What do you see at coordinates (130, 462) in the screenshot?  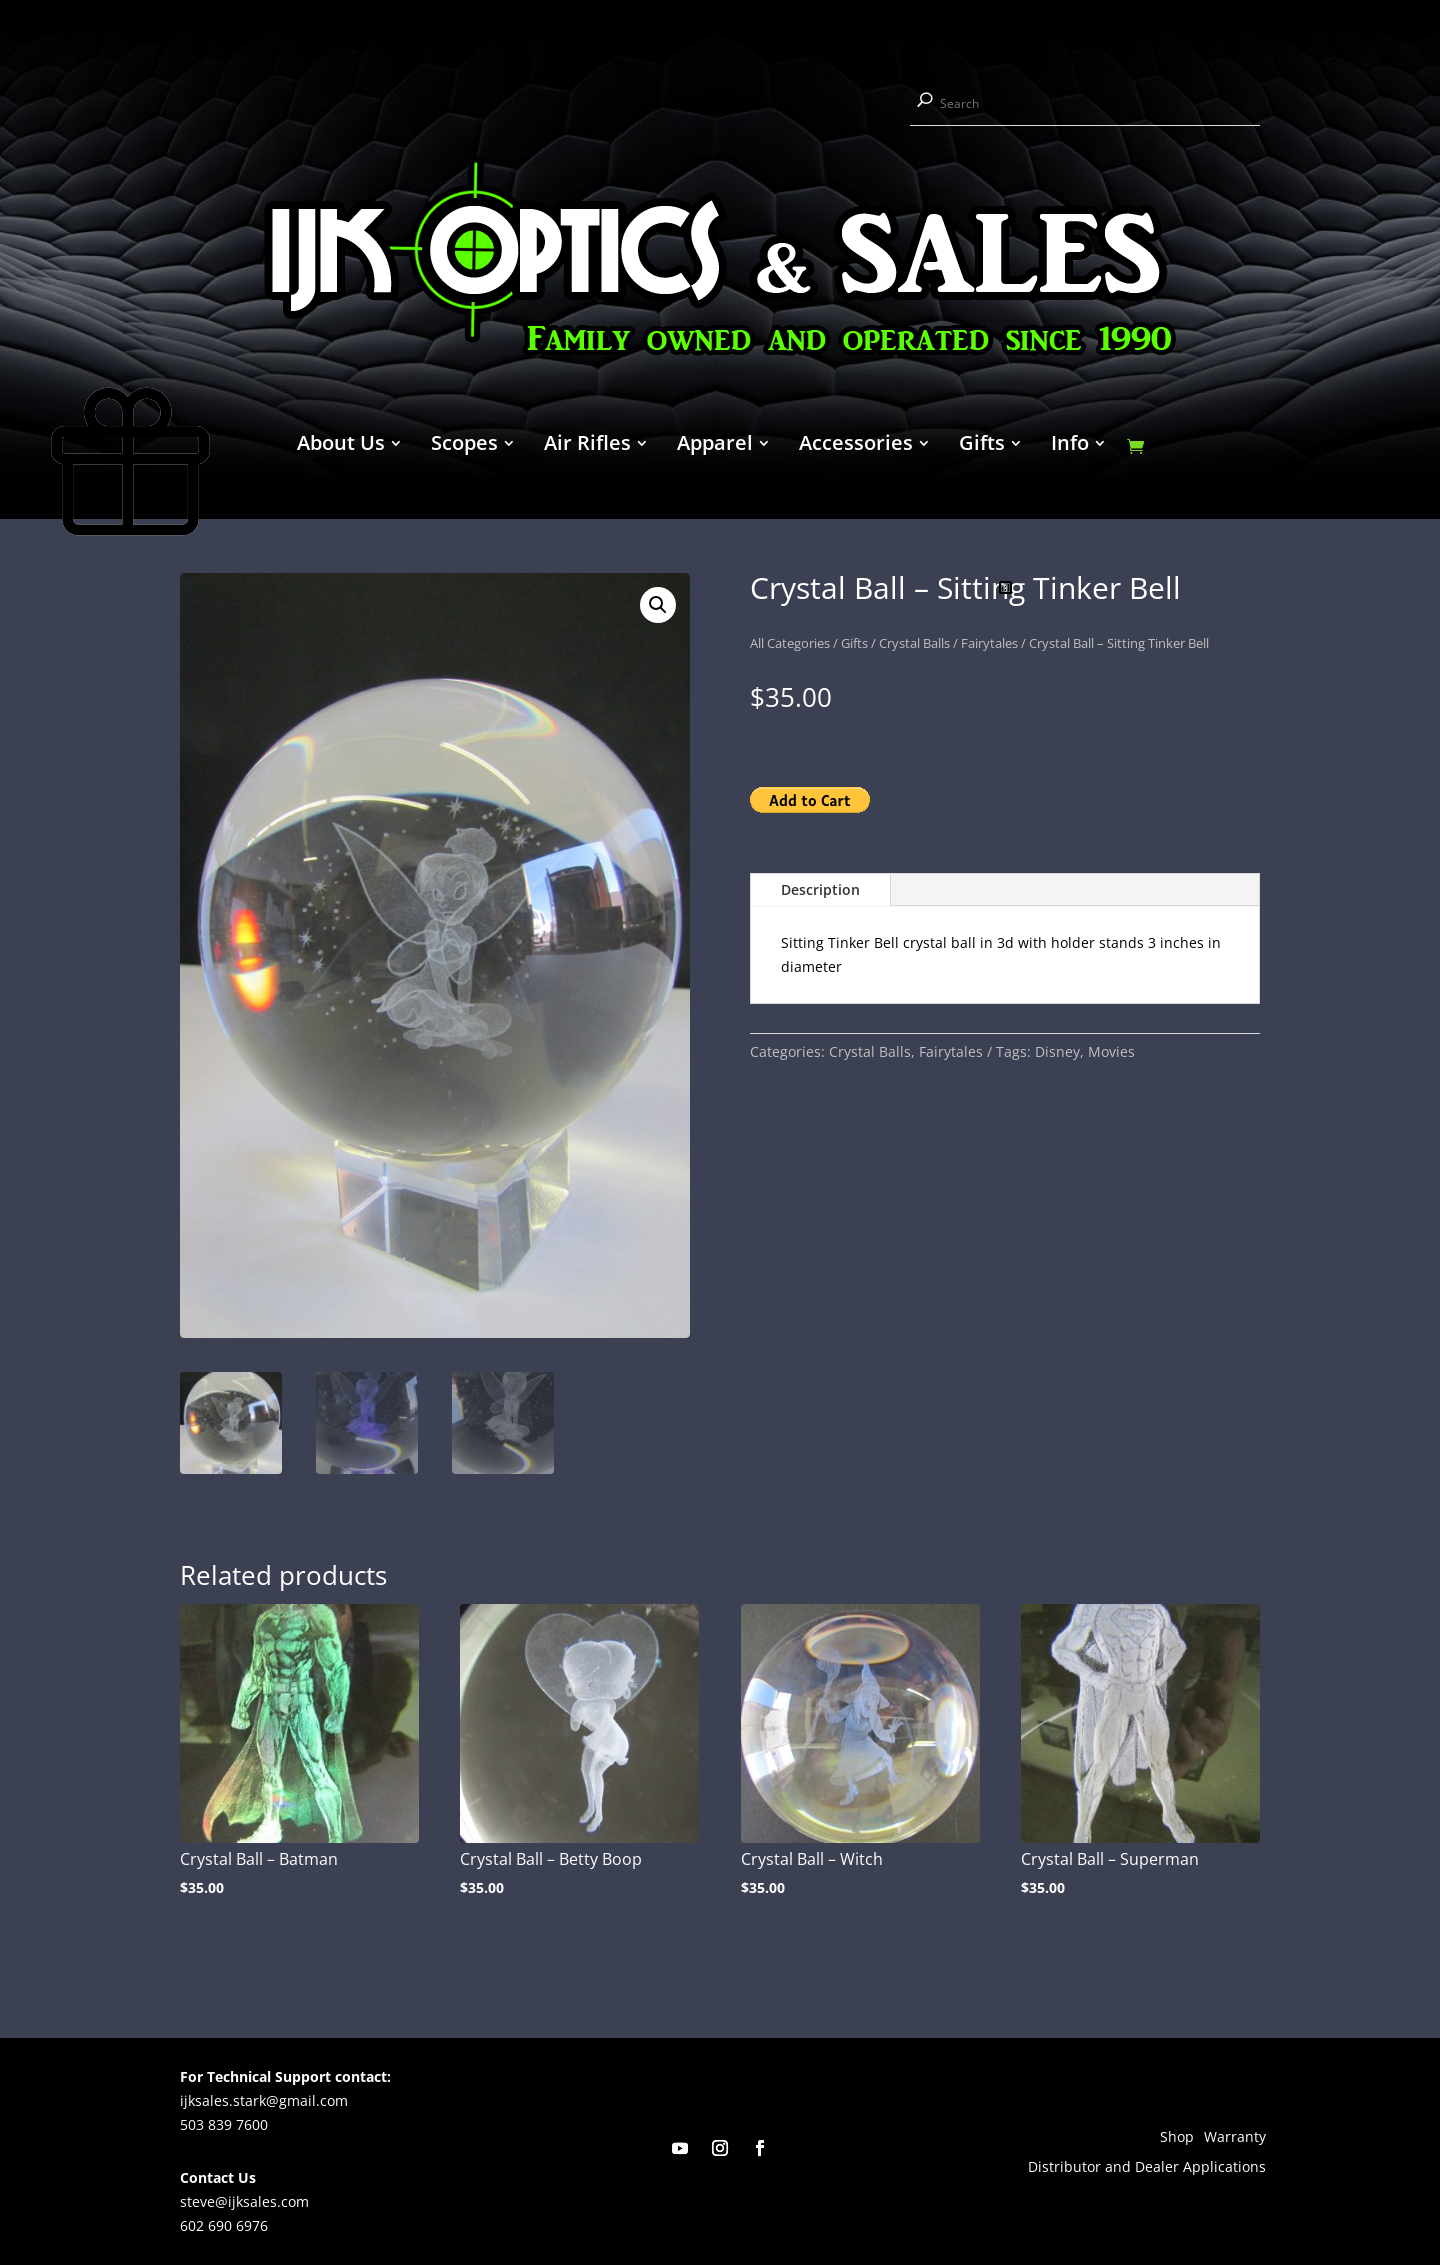 I see `view or send a gift` at bounding box center [130, 462].